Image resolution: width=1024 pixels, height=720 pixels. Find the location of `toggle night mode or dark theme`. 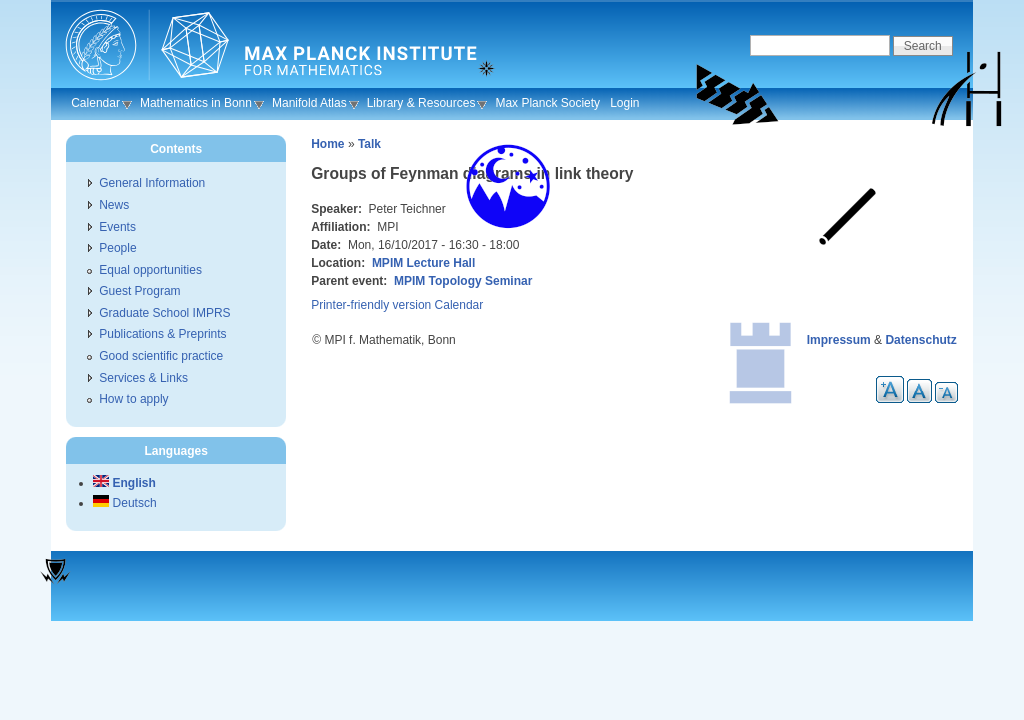

toggle night mode or dark theme is located at coordinates (508, 186).